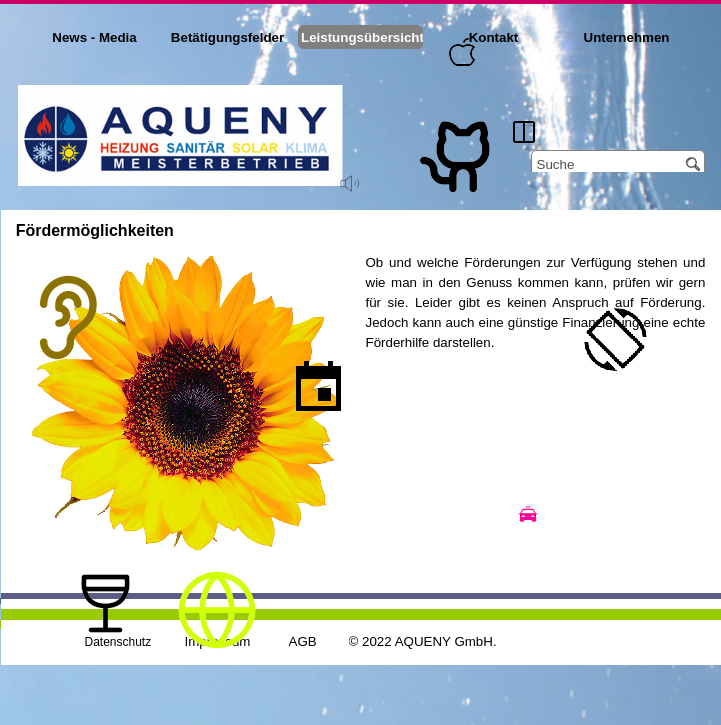 Image resolution: width=721 pixels, height=725 pixels. What do you see at coordinates (615, 339) in the screenshot?
I see `rotate screen orientation` at bounding box center [615, 339].